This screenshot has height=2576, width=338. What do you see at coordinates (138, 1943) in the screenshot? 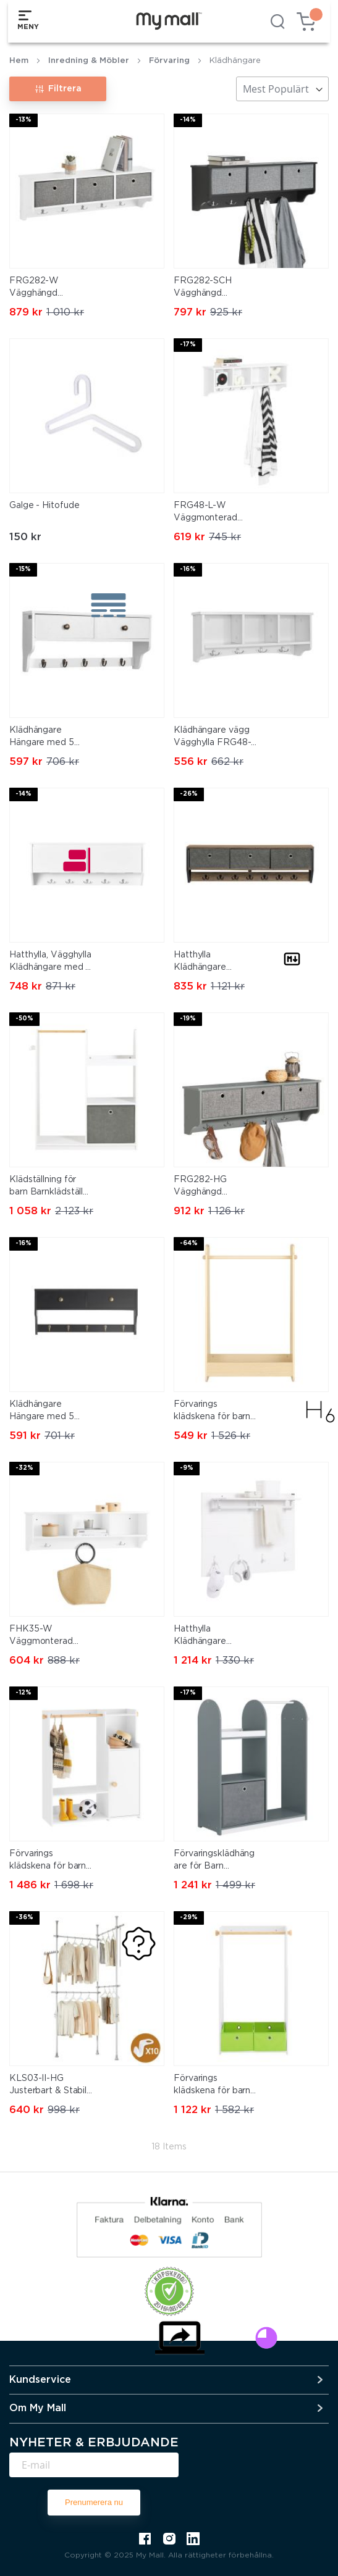
I see `view FAQ or help information` at bounding box center [138, 1943].